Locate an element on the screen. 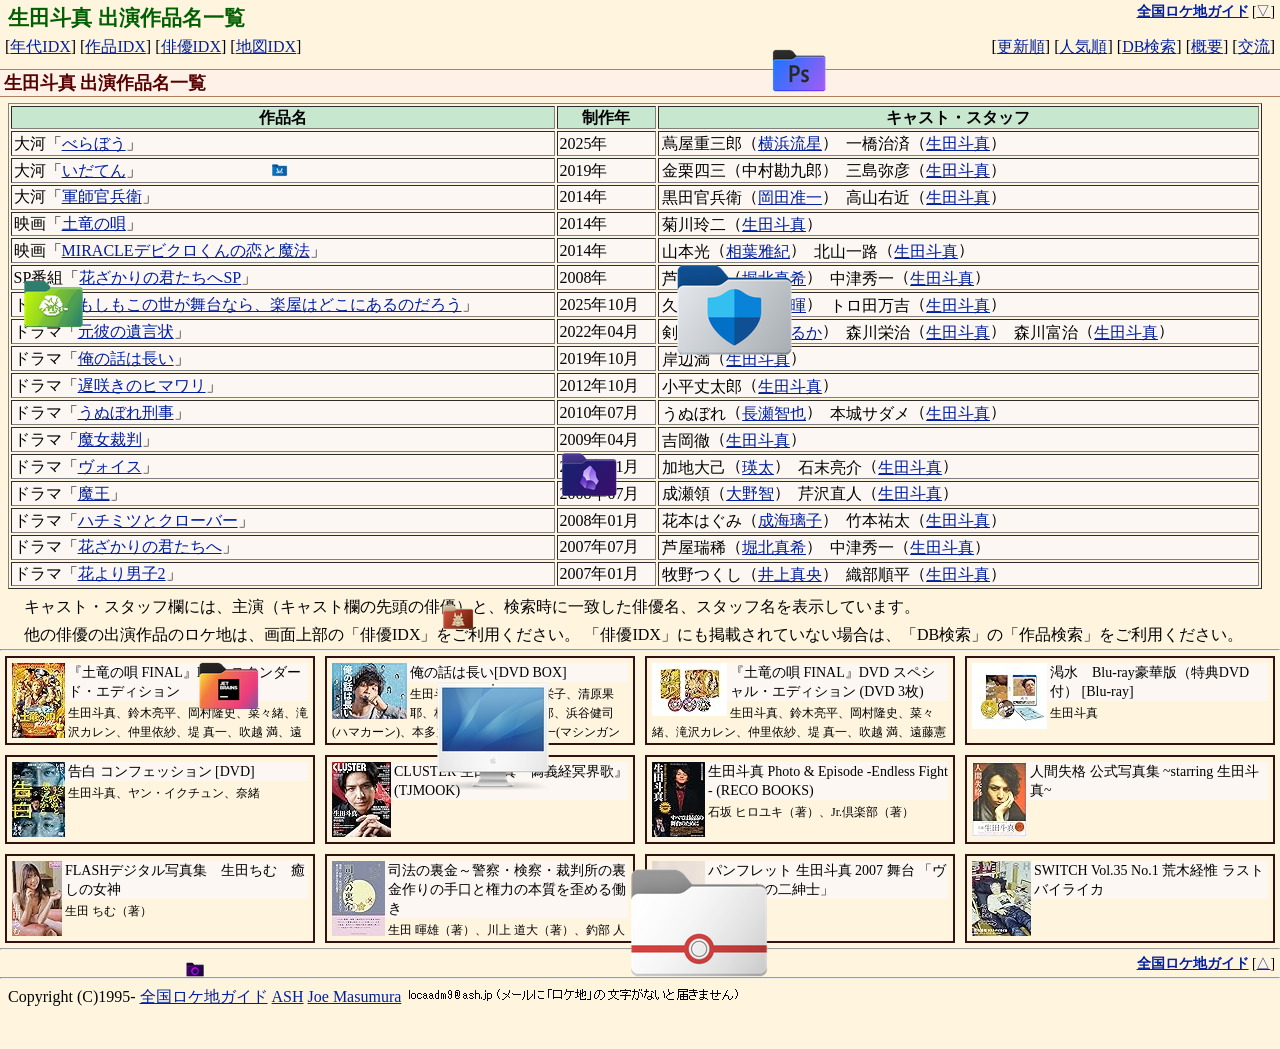 Image resolution: width=1280 pixels, height=1049 pixels. open folder containing Adobe Photoshop files is located at coordinates (799, 72).